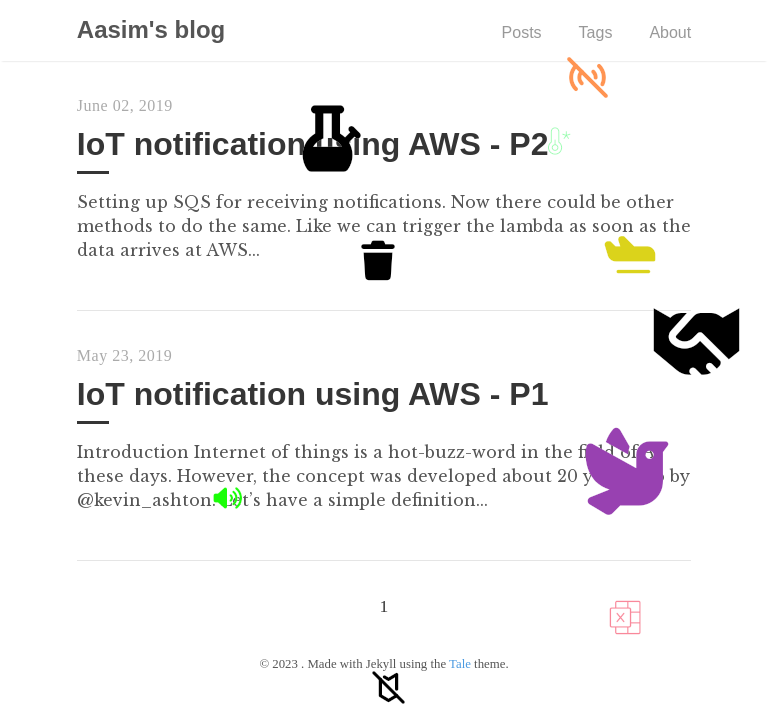 The height and width of the screenshot is (720, 768). Describe the element at coordinates (556, 141) in the screenshot. I see `indicates low temperature or cold conditions` at that location.